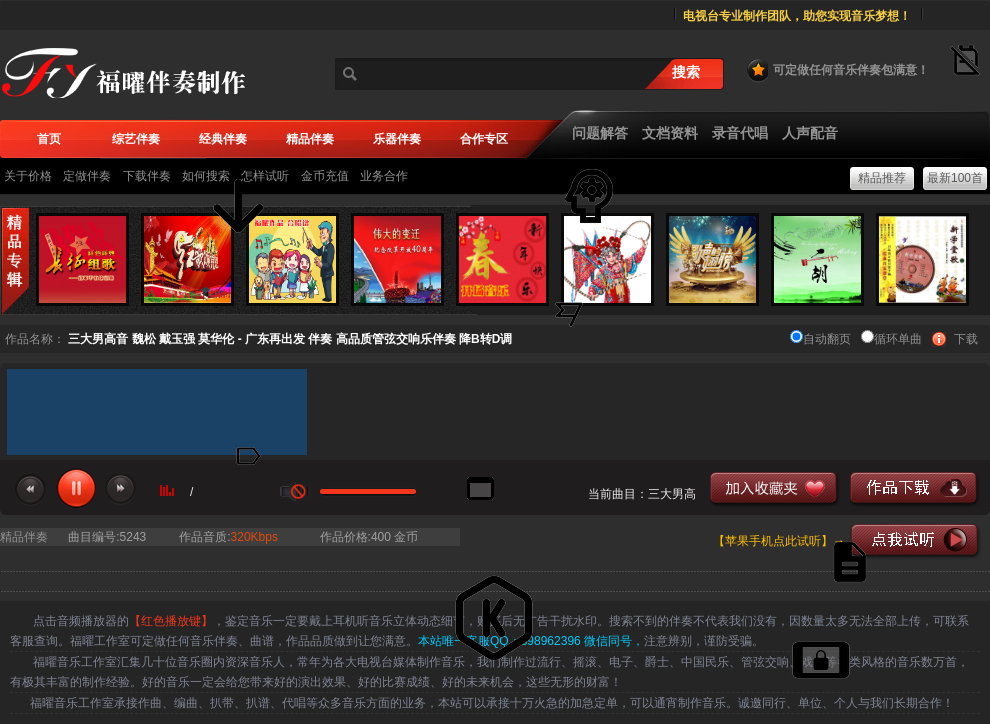 This screenshot has width=990, height=724. Describe the element at coordinates (589, 196) in the screenshot. I see `access mental health or psychology features` at that location.